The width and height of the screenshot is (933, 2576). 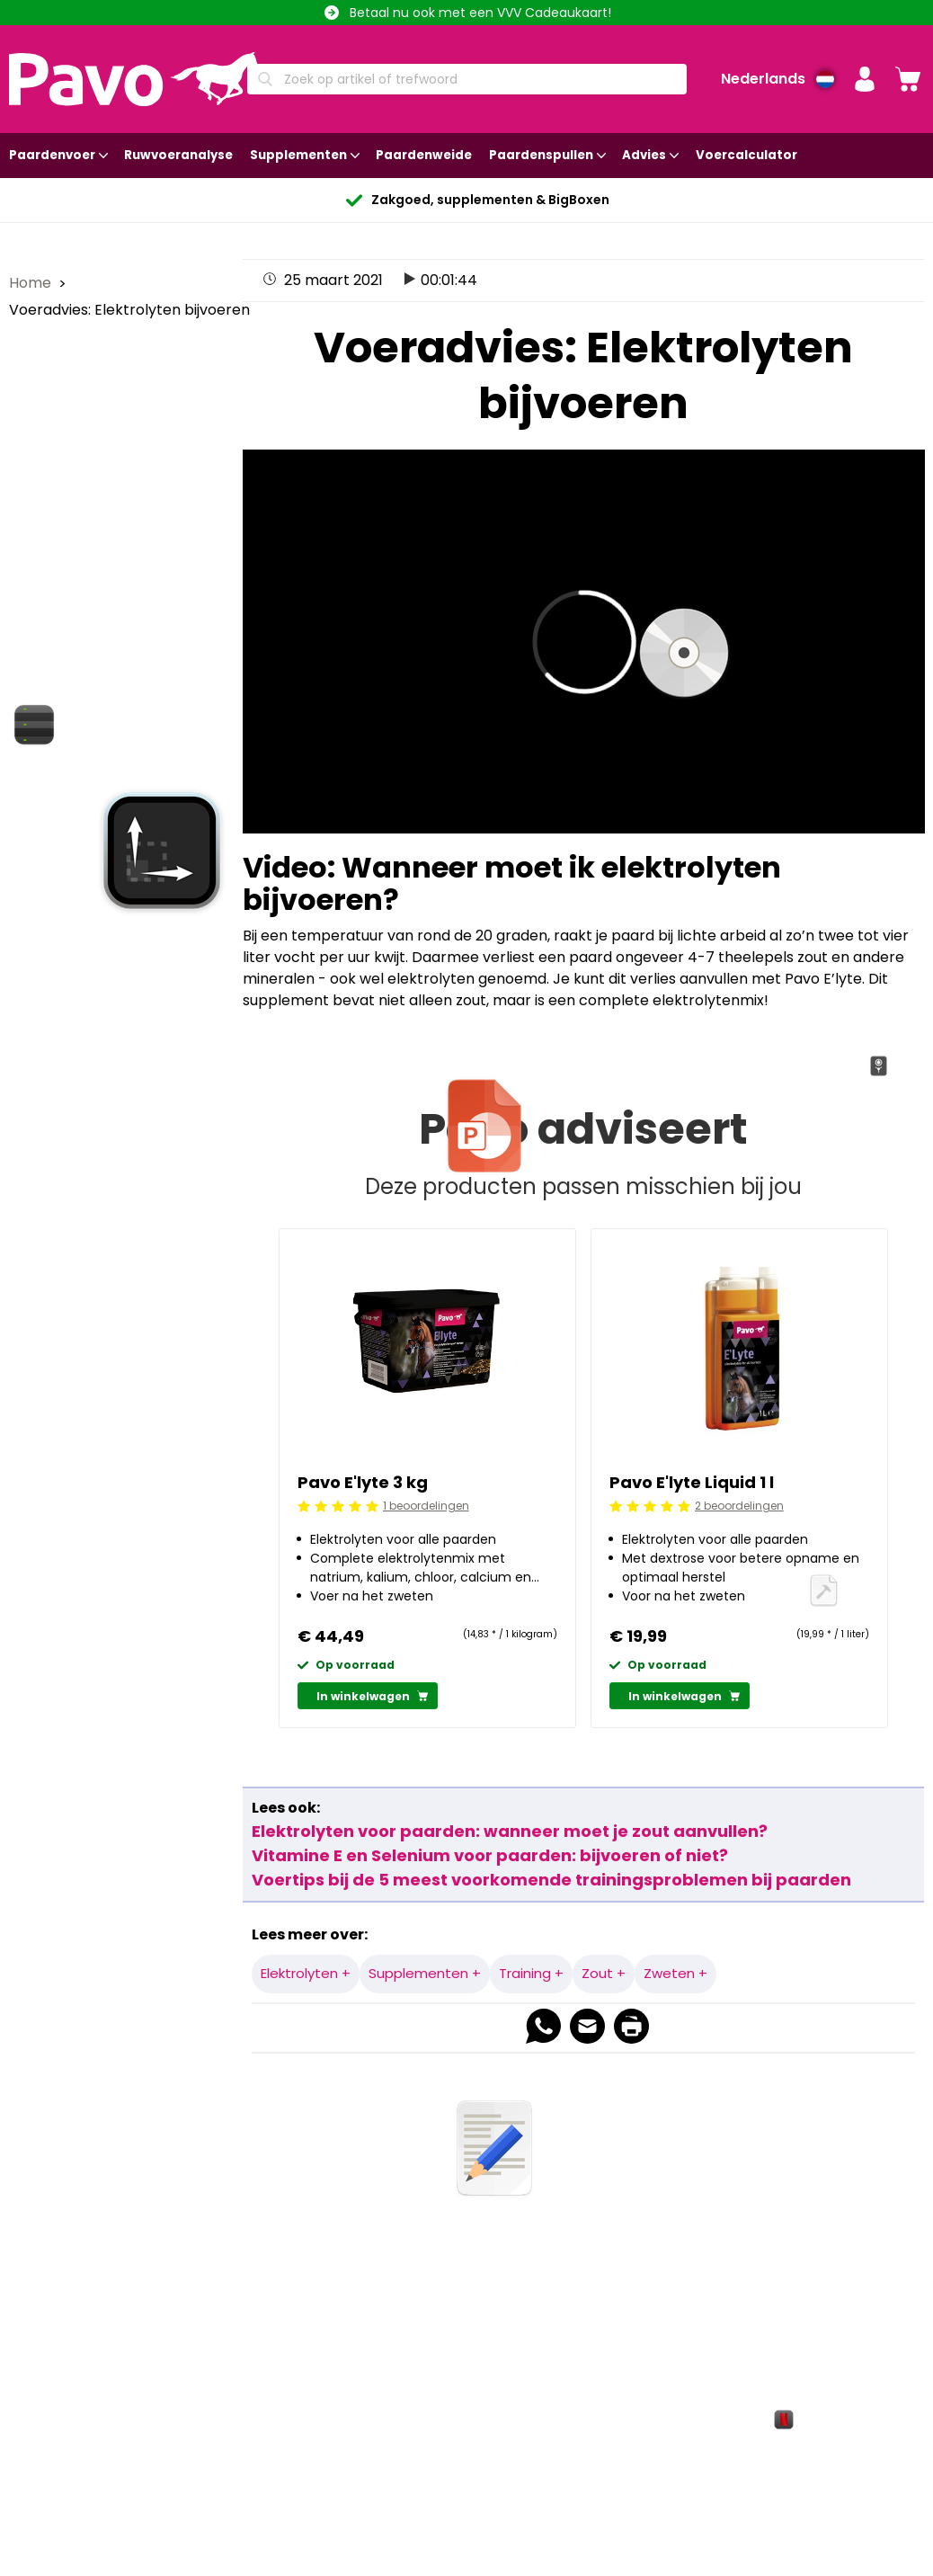 I want to click on open a PowerPoint presentation file, so click(x=484, y=1126).